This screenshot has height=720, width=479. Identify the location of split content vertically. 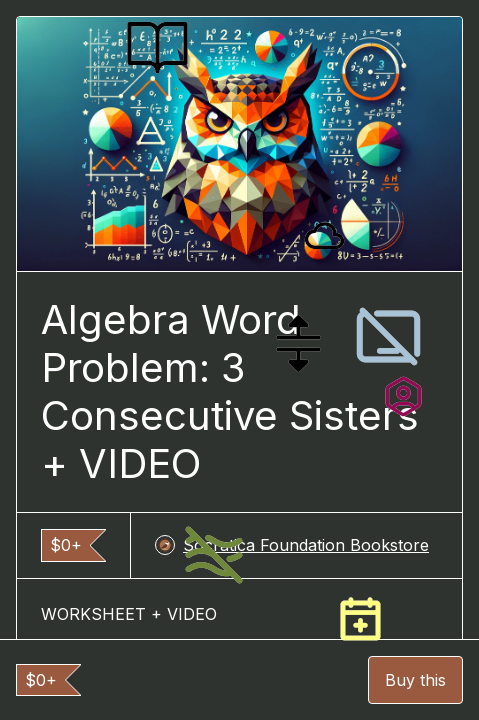
(298, 343).